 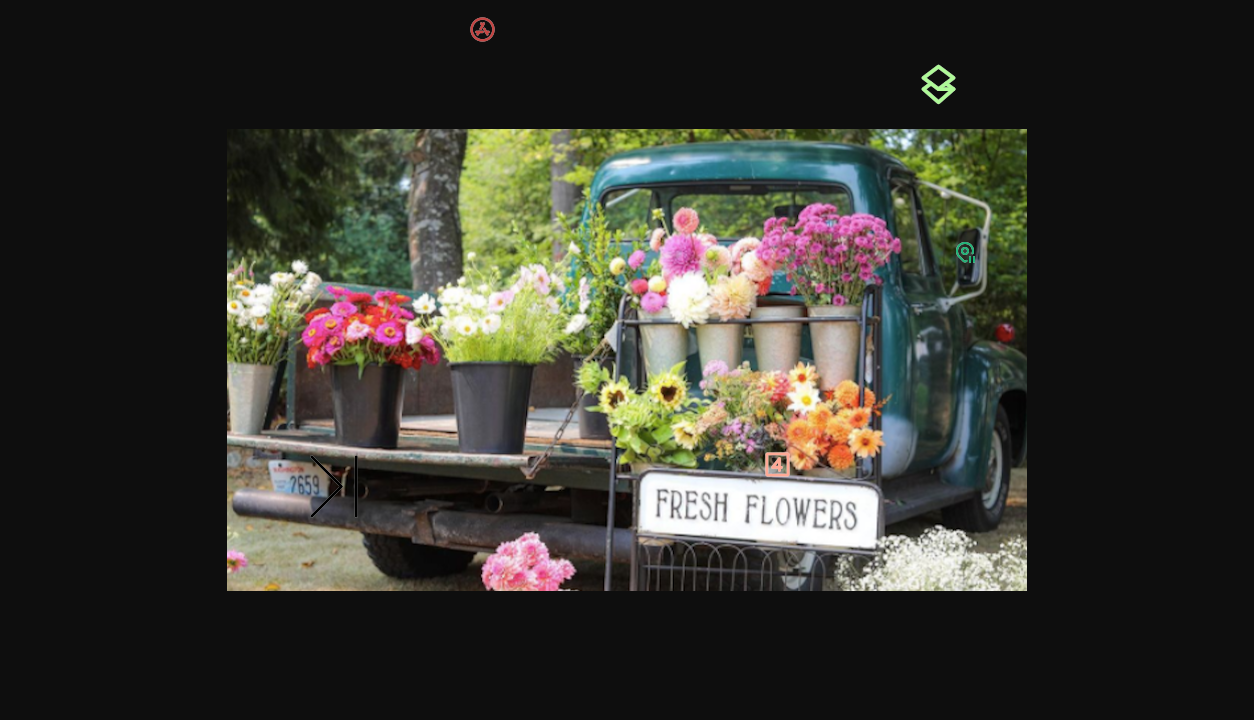 I want to click on select or navigate to item number four, so click(x=777, y=464).